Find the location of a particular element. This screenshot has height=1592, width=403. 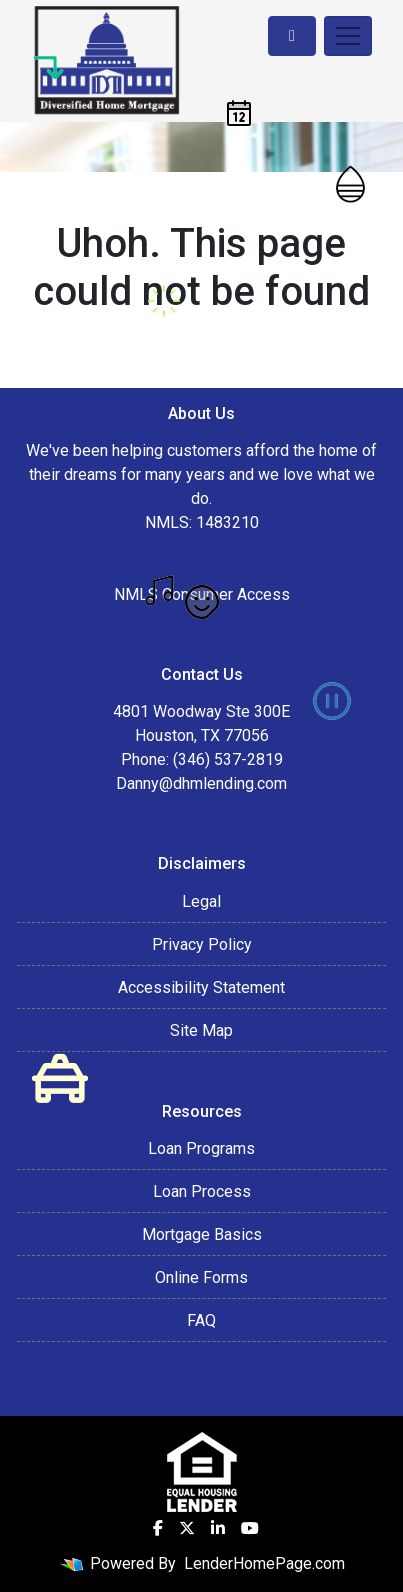

view or open the calendar is located at coordinates (239, 114).